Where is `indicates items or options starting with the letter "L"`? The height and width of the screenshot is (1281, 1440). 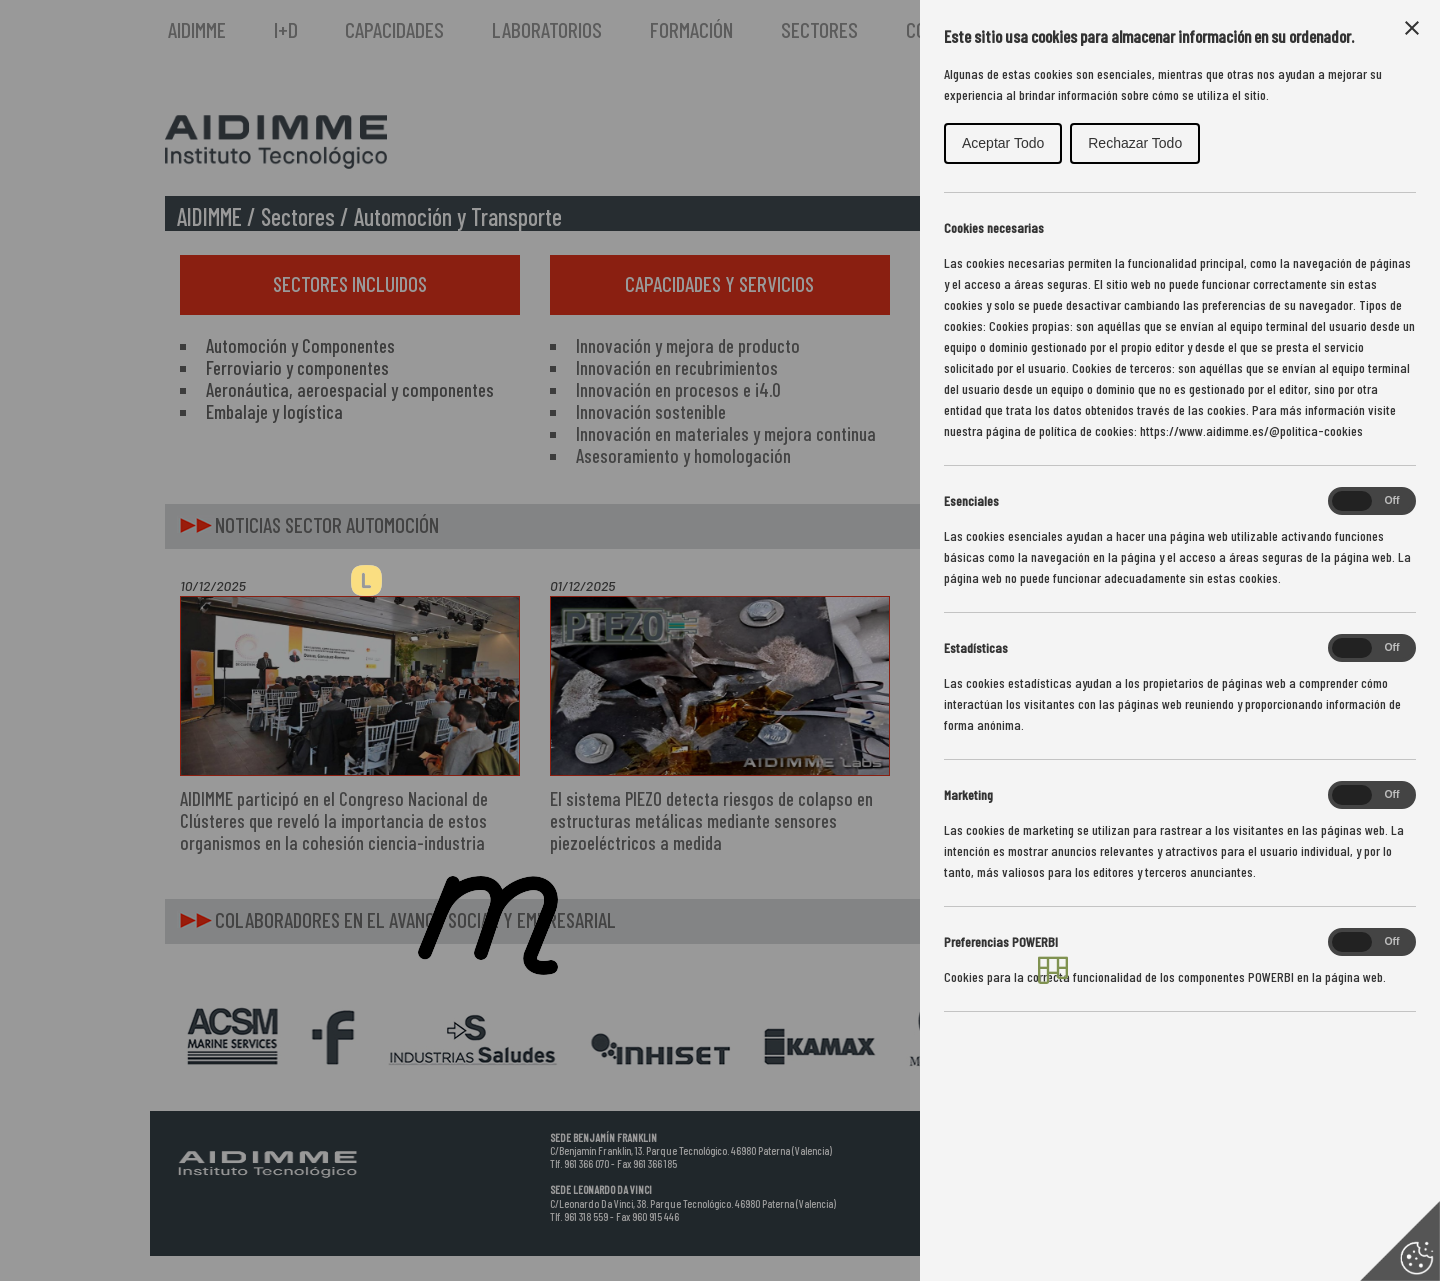 indicates items or options starting with the letter "L" is located at coordinates (366, 580).